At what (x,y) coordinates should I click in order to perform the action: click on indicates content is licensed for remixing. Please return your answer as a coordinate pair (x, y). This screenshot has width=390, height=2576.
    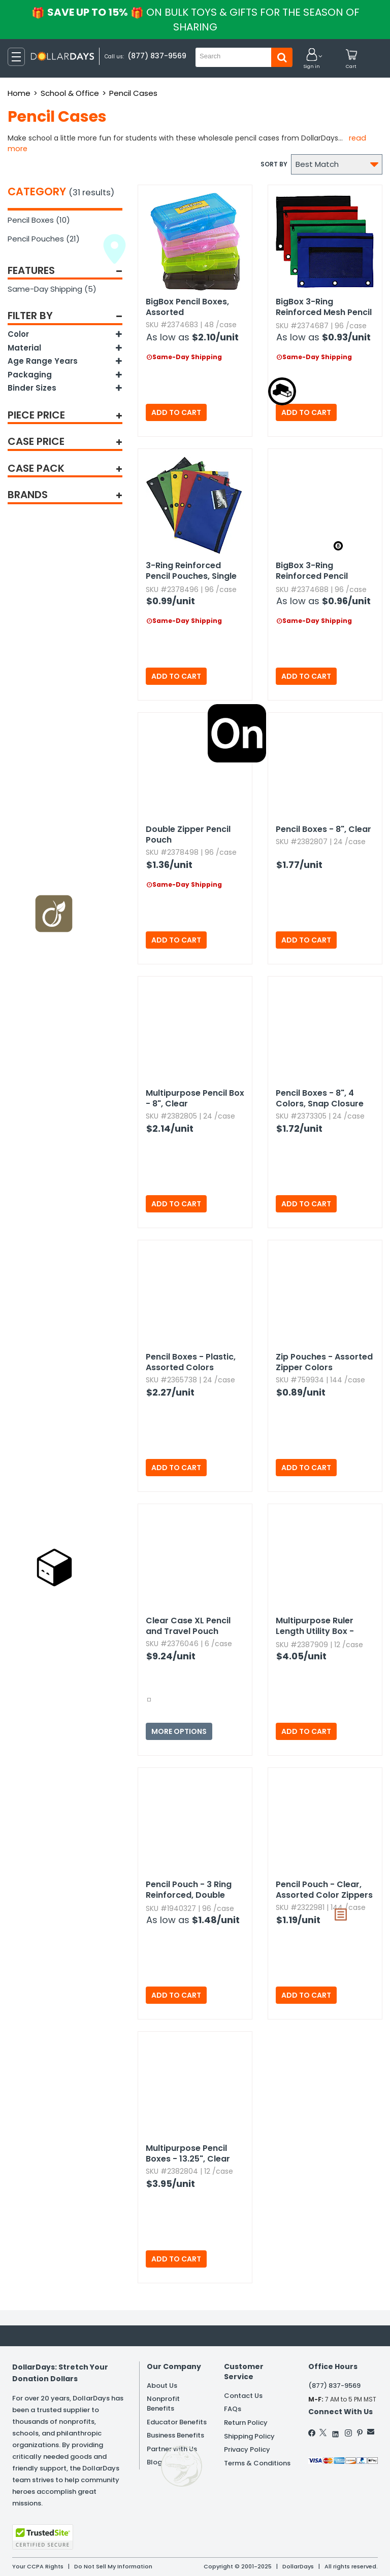
    Looking at the image, I should click on (282, 391).